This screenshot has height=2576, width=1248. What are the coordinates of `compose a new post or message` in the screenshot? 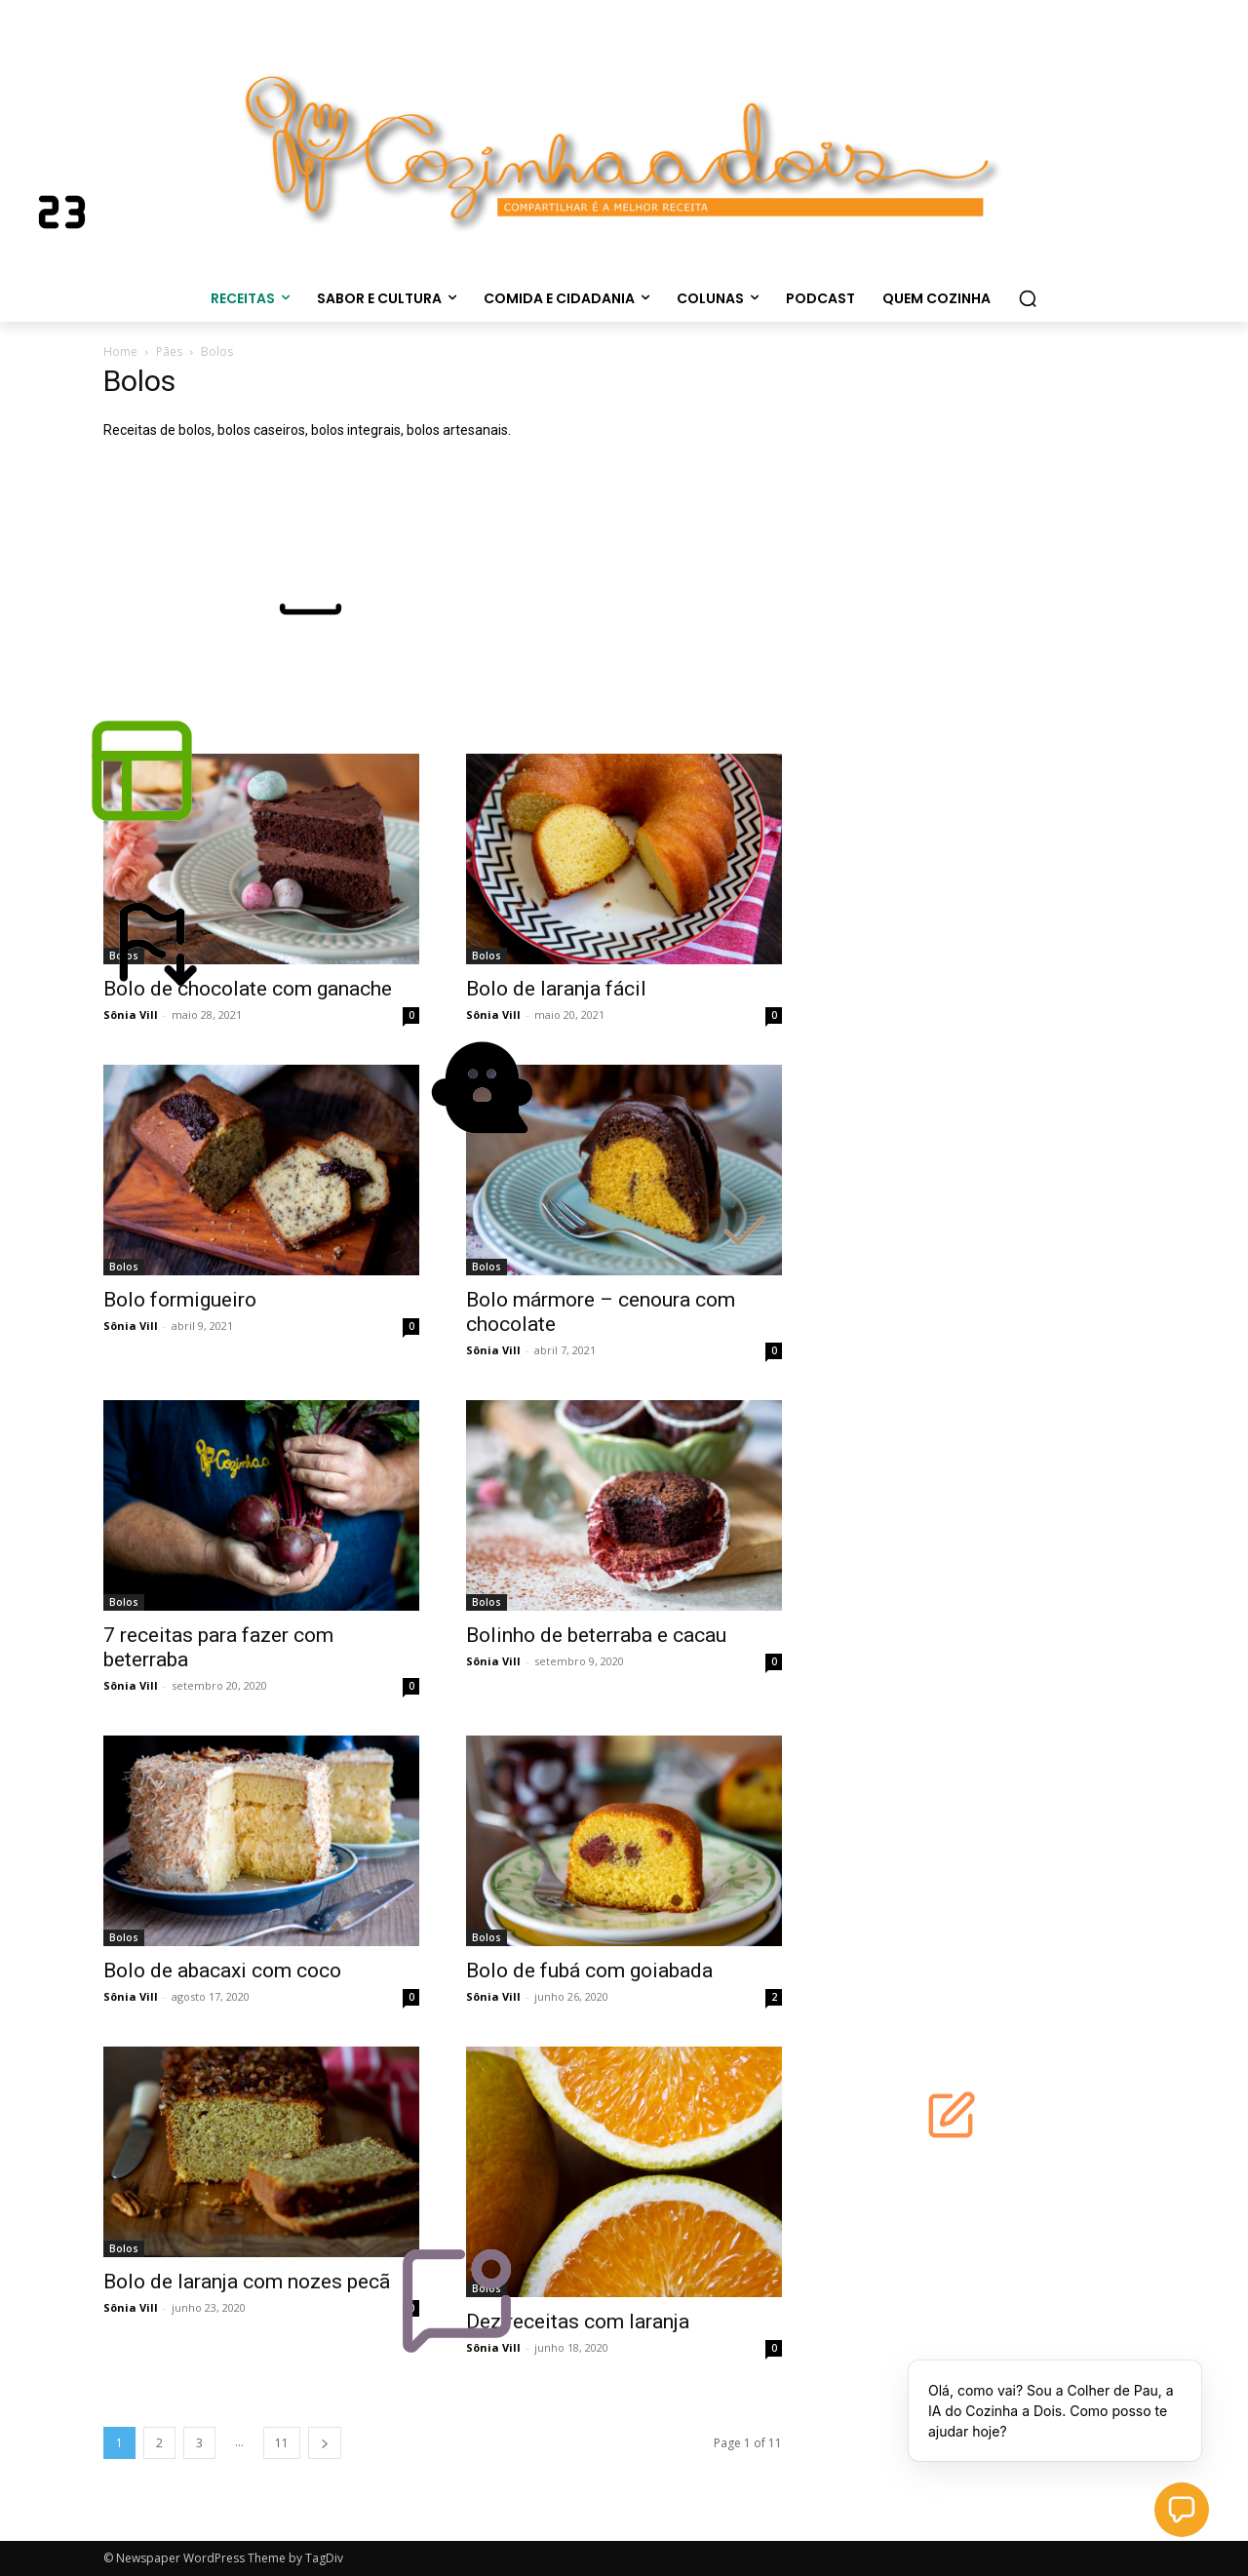 It's located at (951, 2116).